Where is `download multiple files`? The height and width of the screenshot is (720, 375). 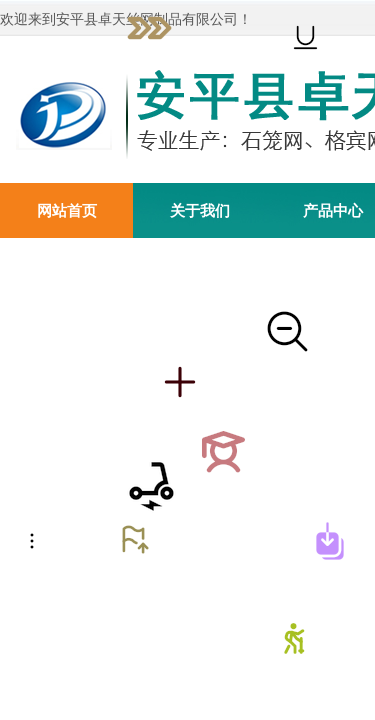
download multiple files is located at coordinates (330, 541).